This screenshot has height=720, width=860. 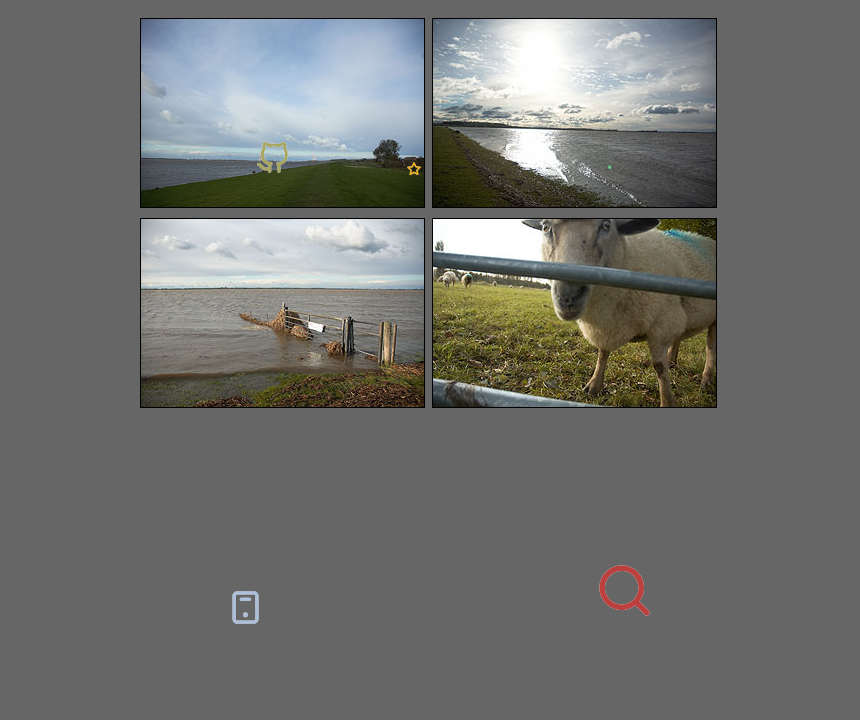 What do you see at coordinates (245, 607) in the screenshot?
I see `access mobile device settings` at bounding box center [245, 607].